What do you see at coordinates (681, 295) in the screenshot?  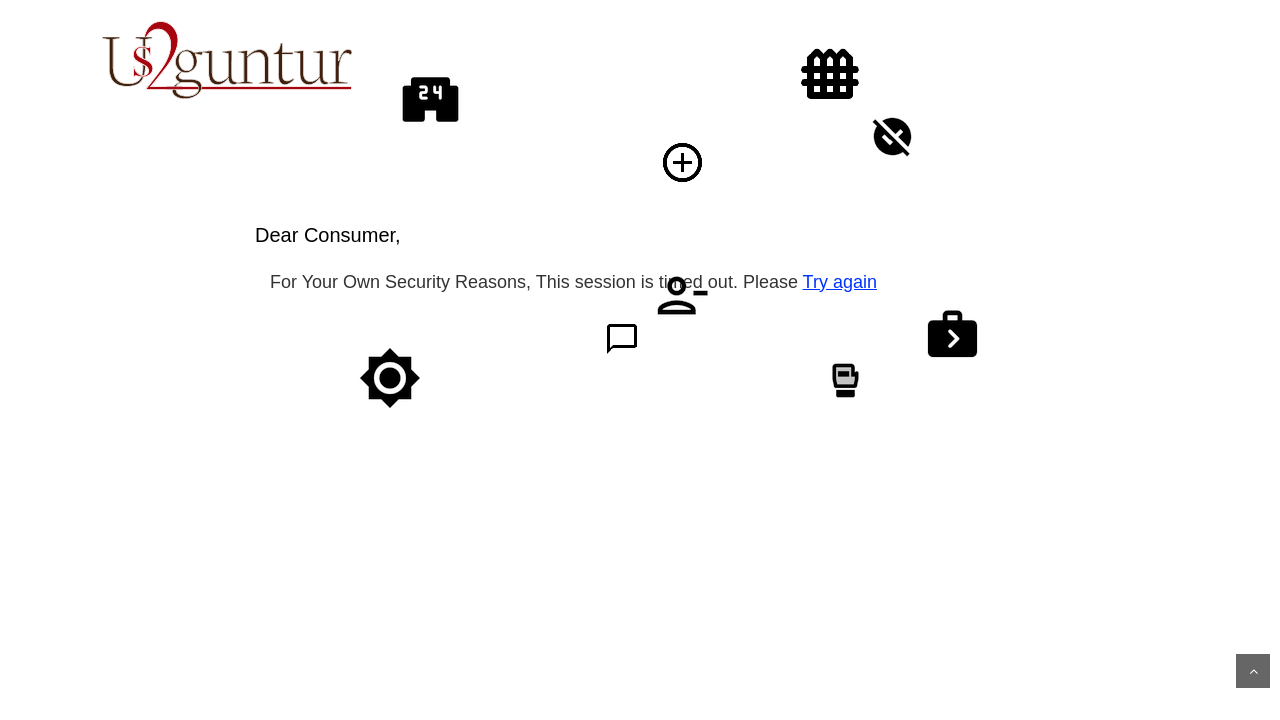 I see `remove a contact or friend` at bounding box center [681, 295].